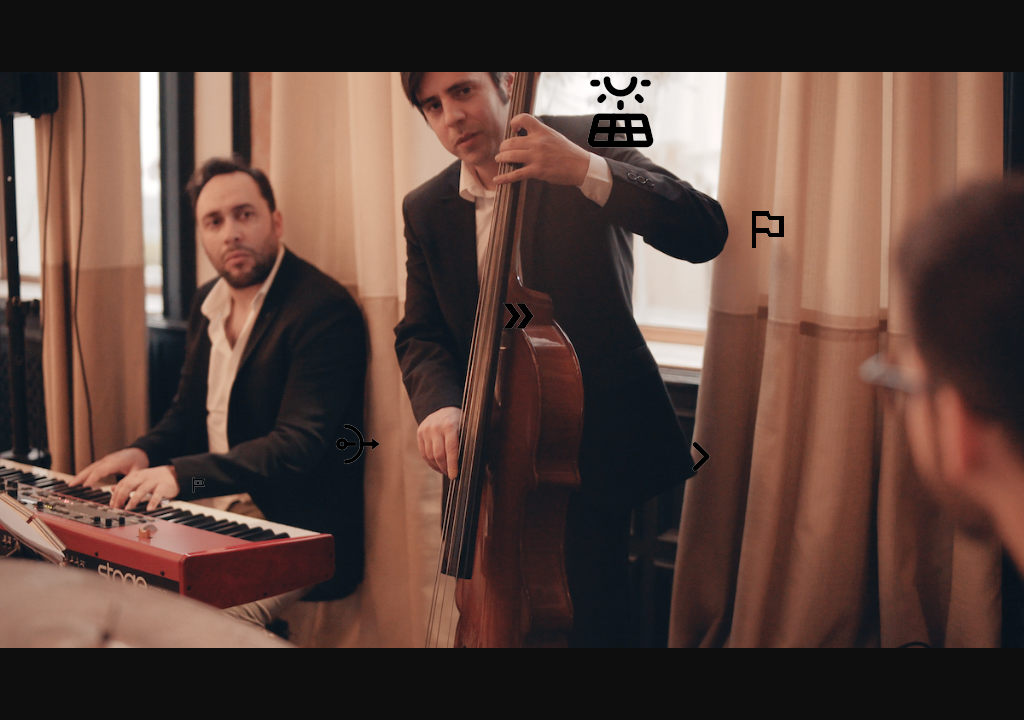  What do you see at coordinates (700, 456) in the screenshot?
I see `go to the next item or page` at bounding box center [700, 456].